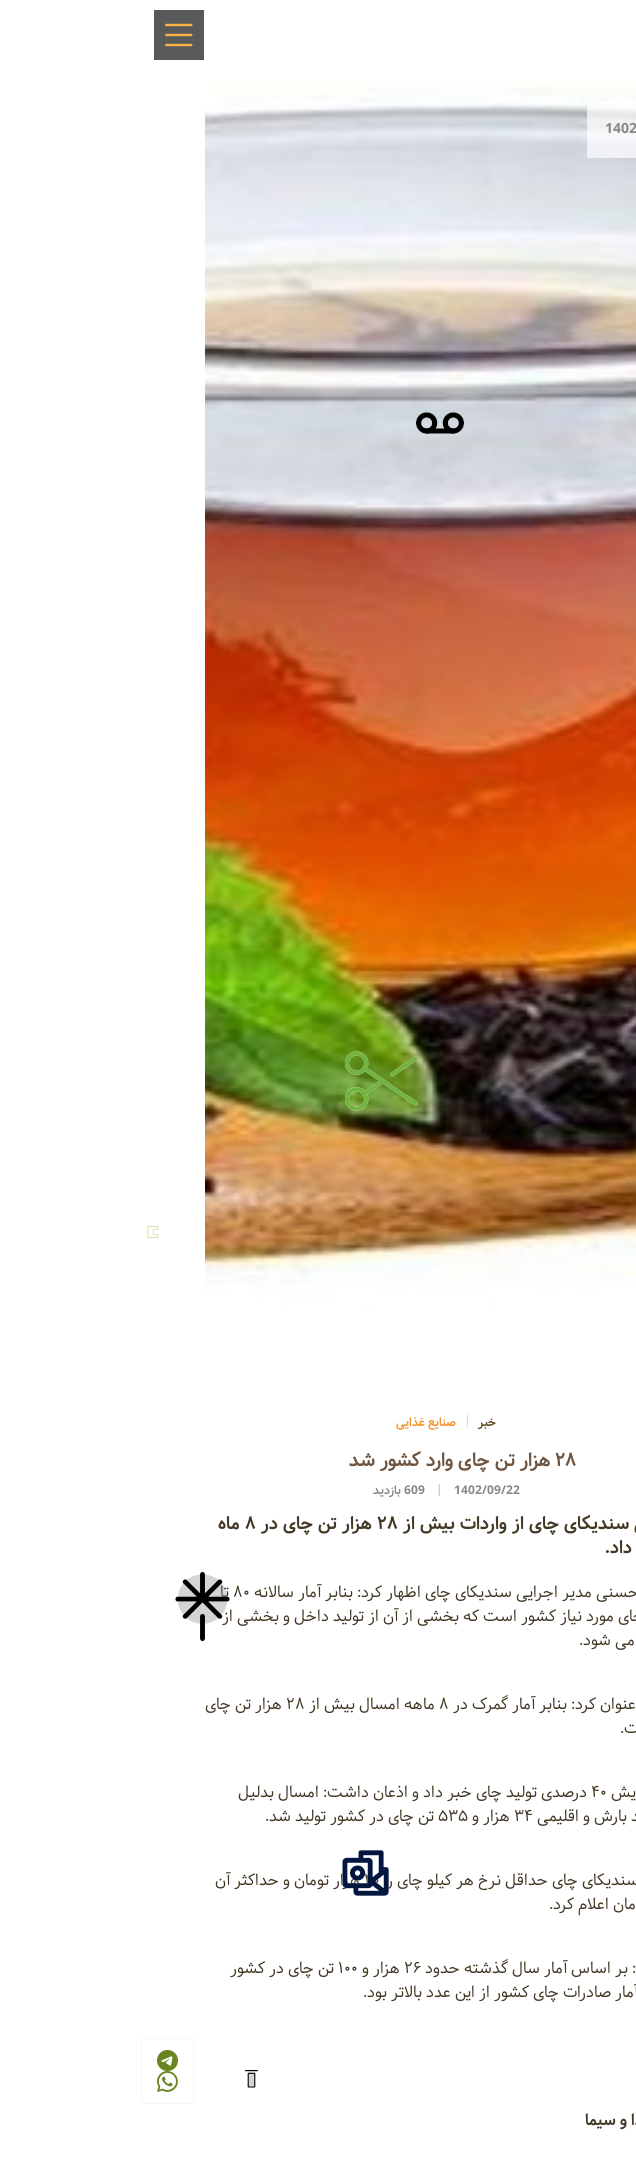 Image resolution: width=636 pixels, height=2174 pixels. I want to click on open coda app, so click(153, 1232).